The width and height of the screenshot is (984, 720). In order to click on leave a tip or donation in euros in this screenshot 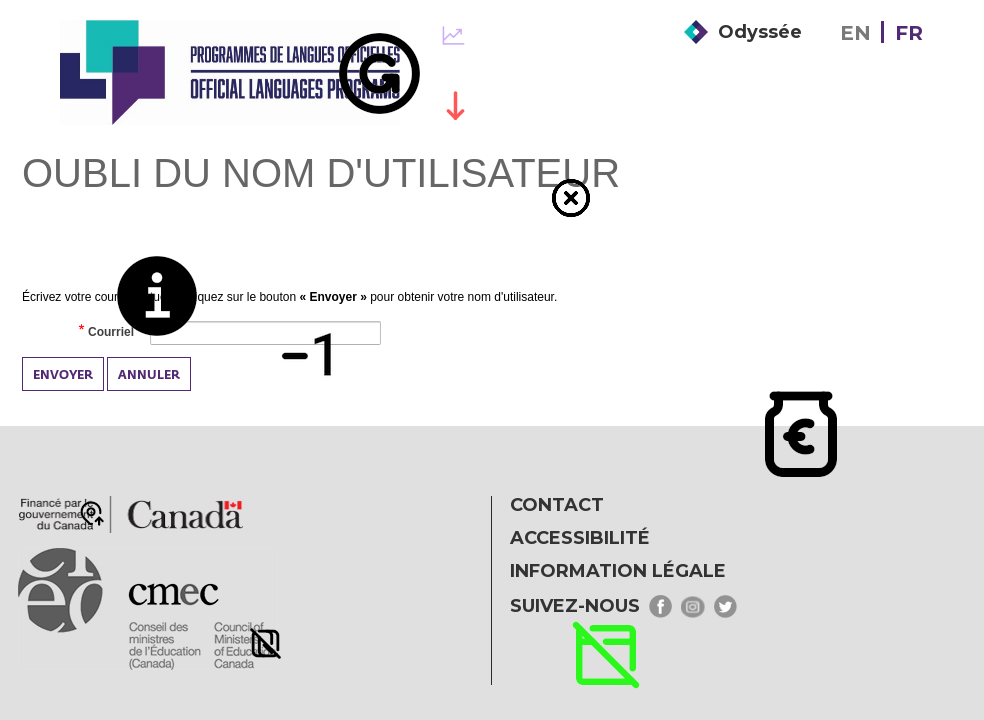, I will do `click(801, 432)`.